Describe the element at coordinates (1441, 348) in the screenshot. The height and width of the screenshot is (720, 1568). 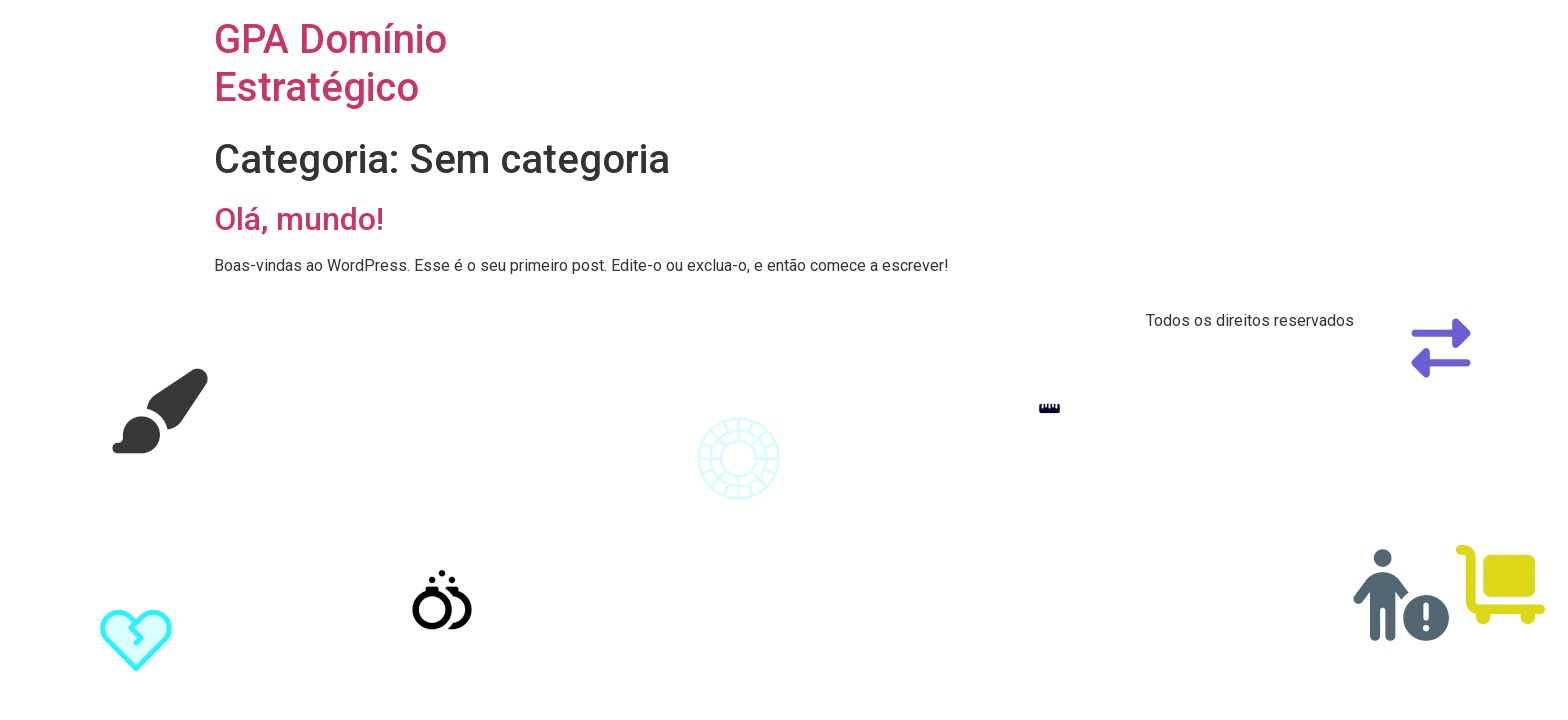
I see `swap or exchange items` at that location.